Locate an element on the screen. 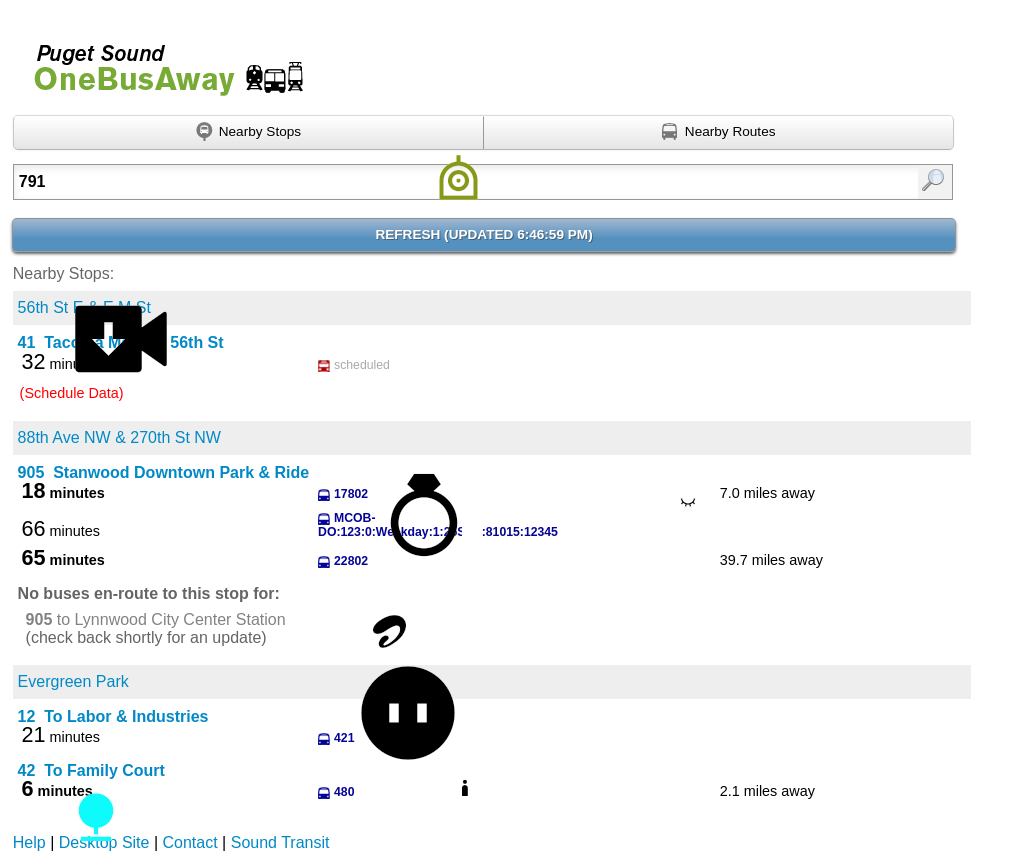  download a video file is located at coordinates (121, 339).